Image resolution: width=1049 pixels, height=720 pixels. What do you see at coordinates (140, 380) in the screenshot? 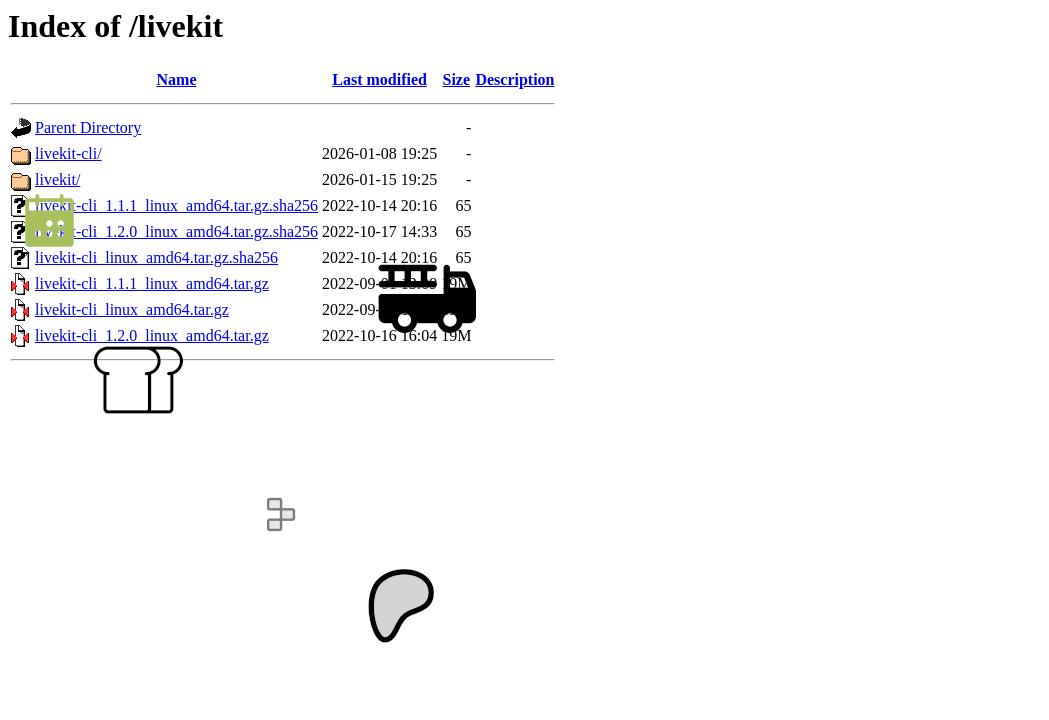
I see `browse bakery or bread products` at bounding box center [140, 380].